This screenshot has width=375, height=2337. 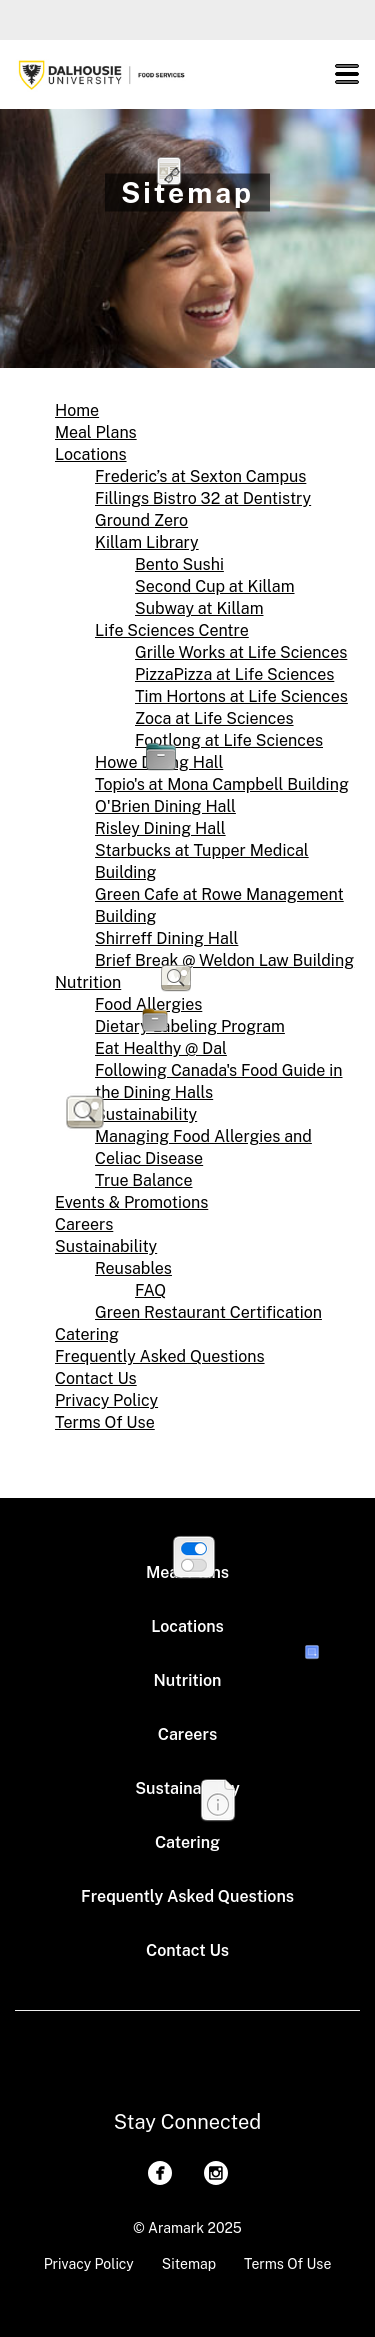 What do you see at coordinates (155, 1020) in the screenshot?
I see `open the file manager` at bounding box center [155, 1020].